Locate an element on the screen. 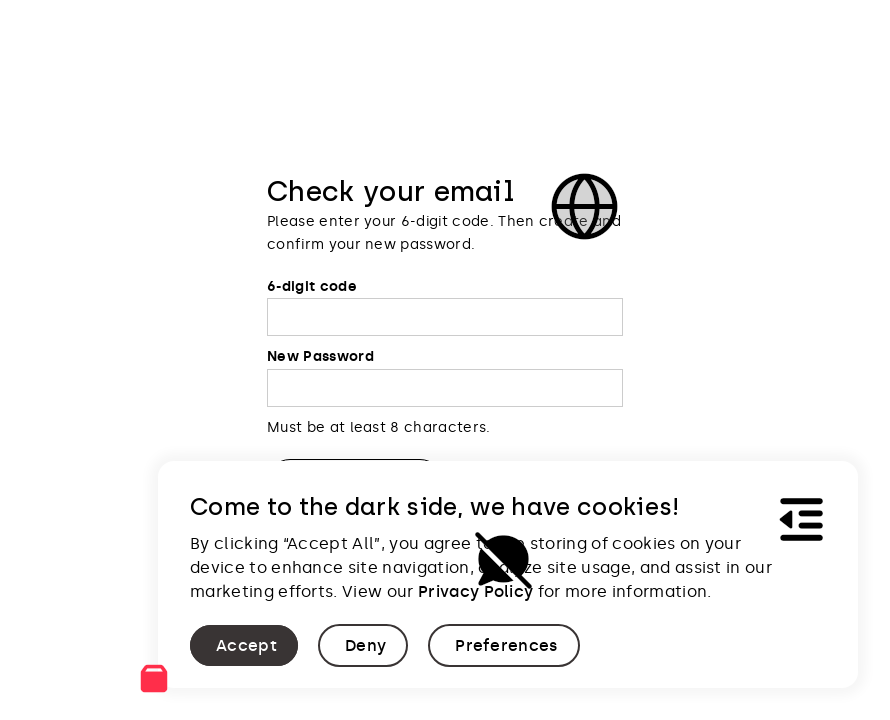 Image resolution: width=890 pixels, height=720 pixels. view package or shipment details is located at coordinates (154, 679).